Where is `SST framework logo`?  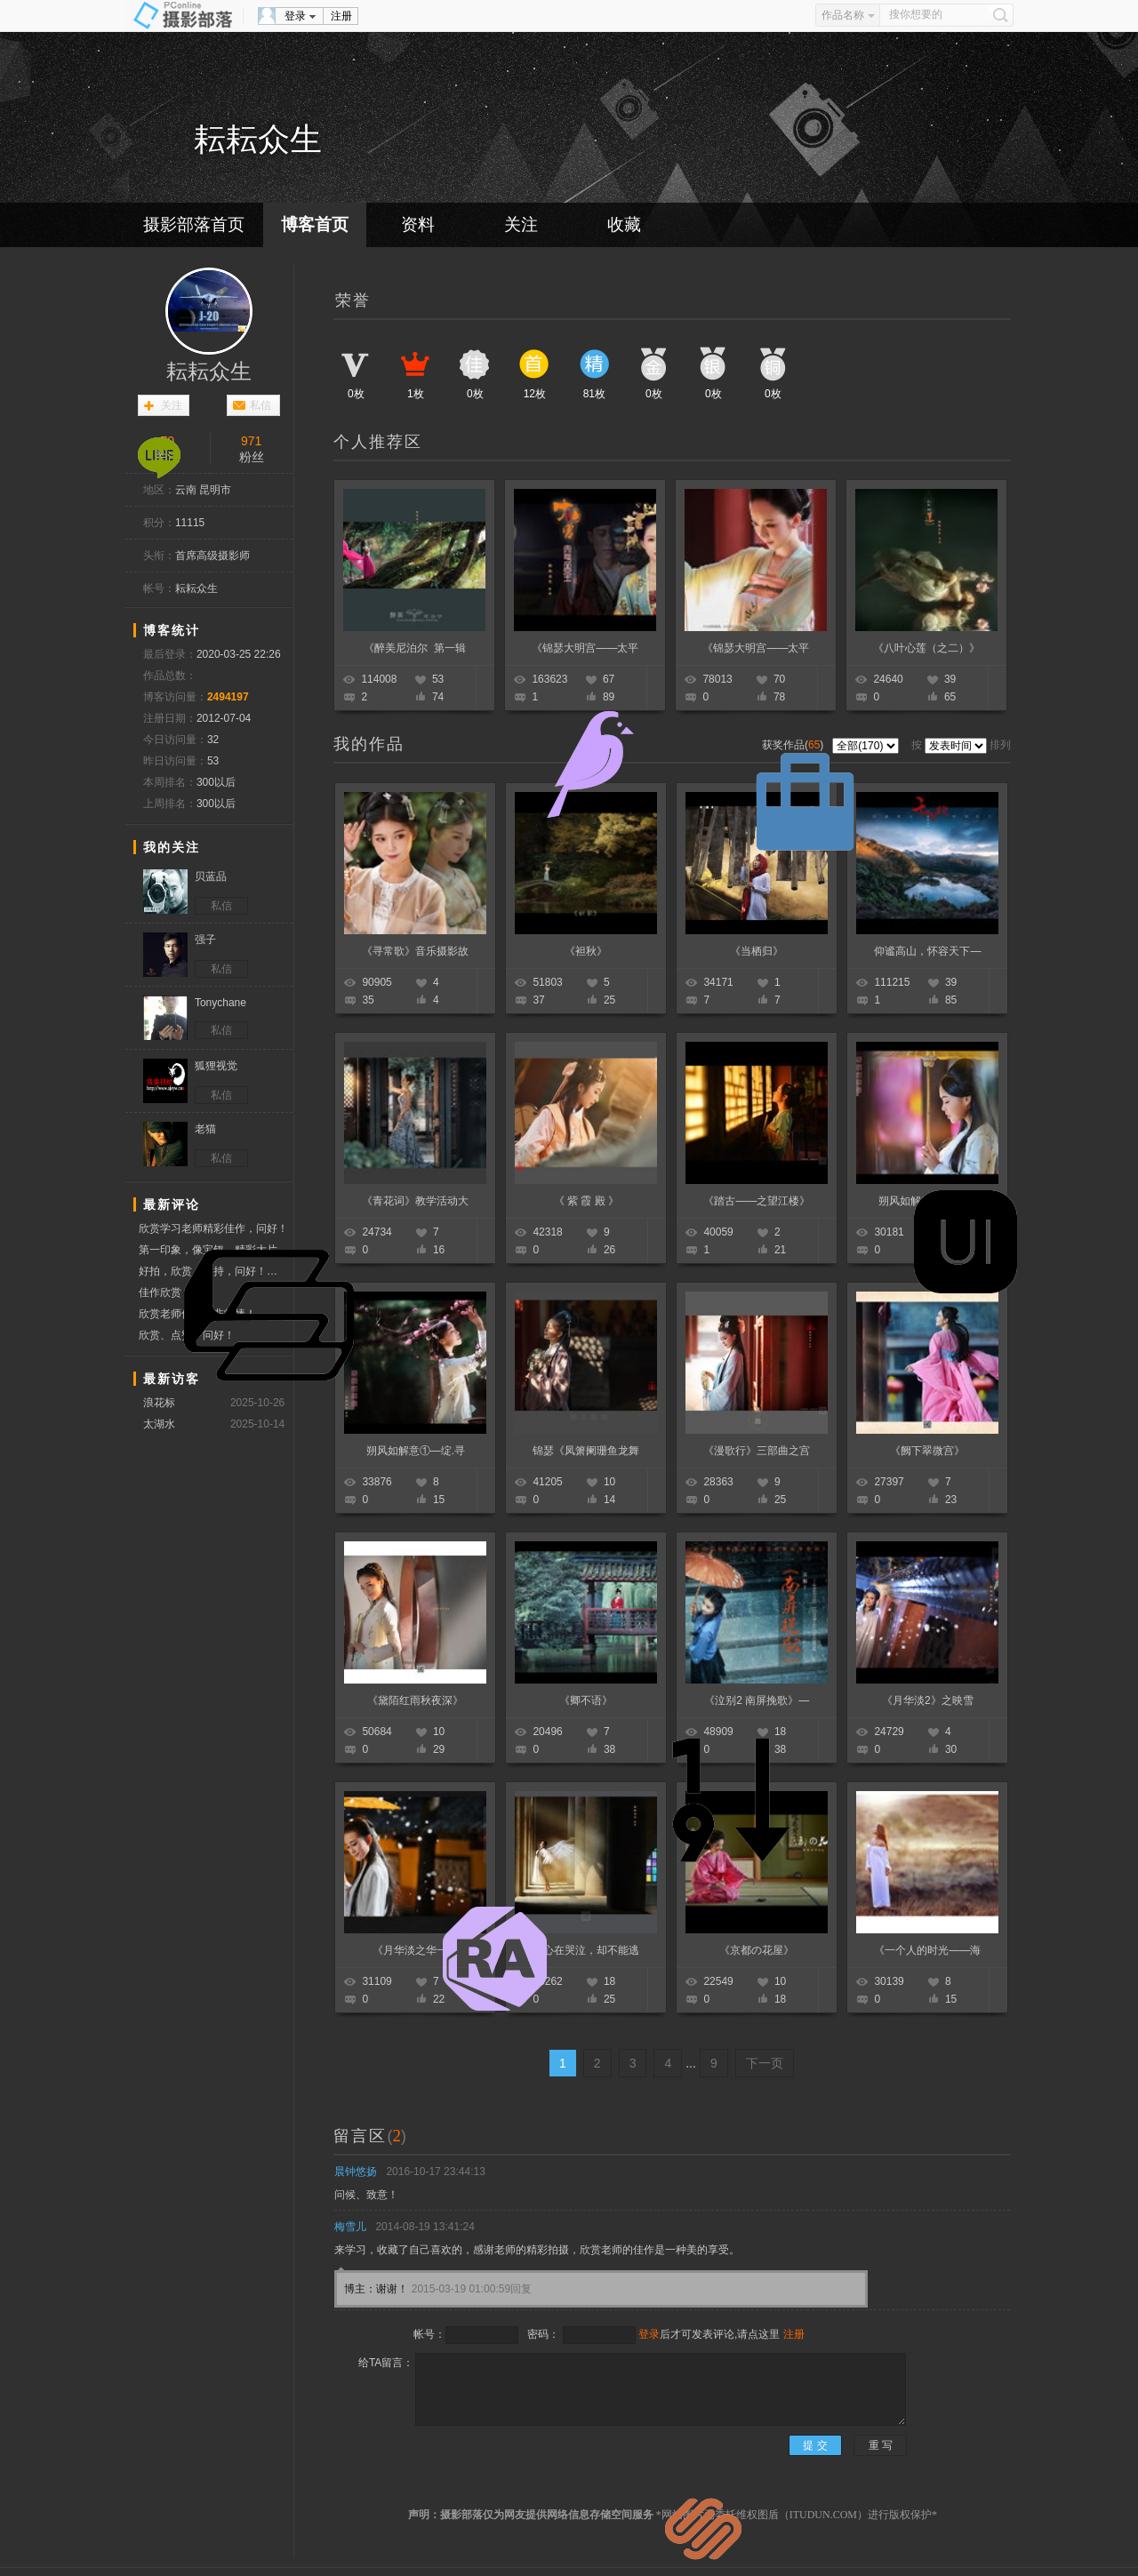 SST framework logo is located at coordinates (268, 1315).